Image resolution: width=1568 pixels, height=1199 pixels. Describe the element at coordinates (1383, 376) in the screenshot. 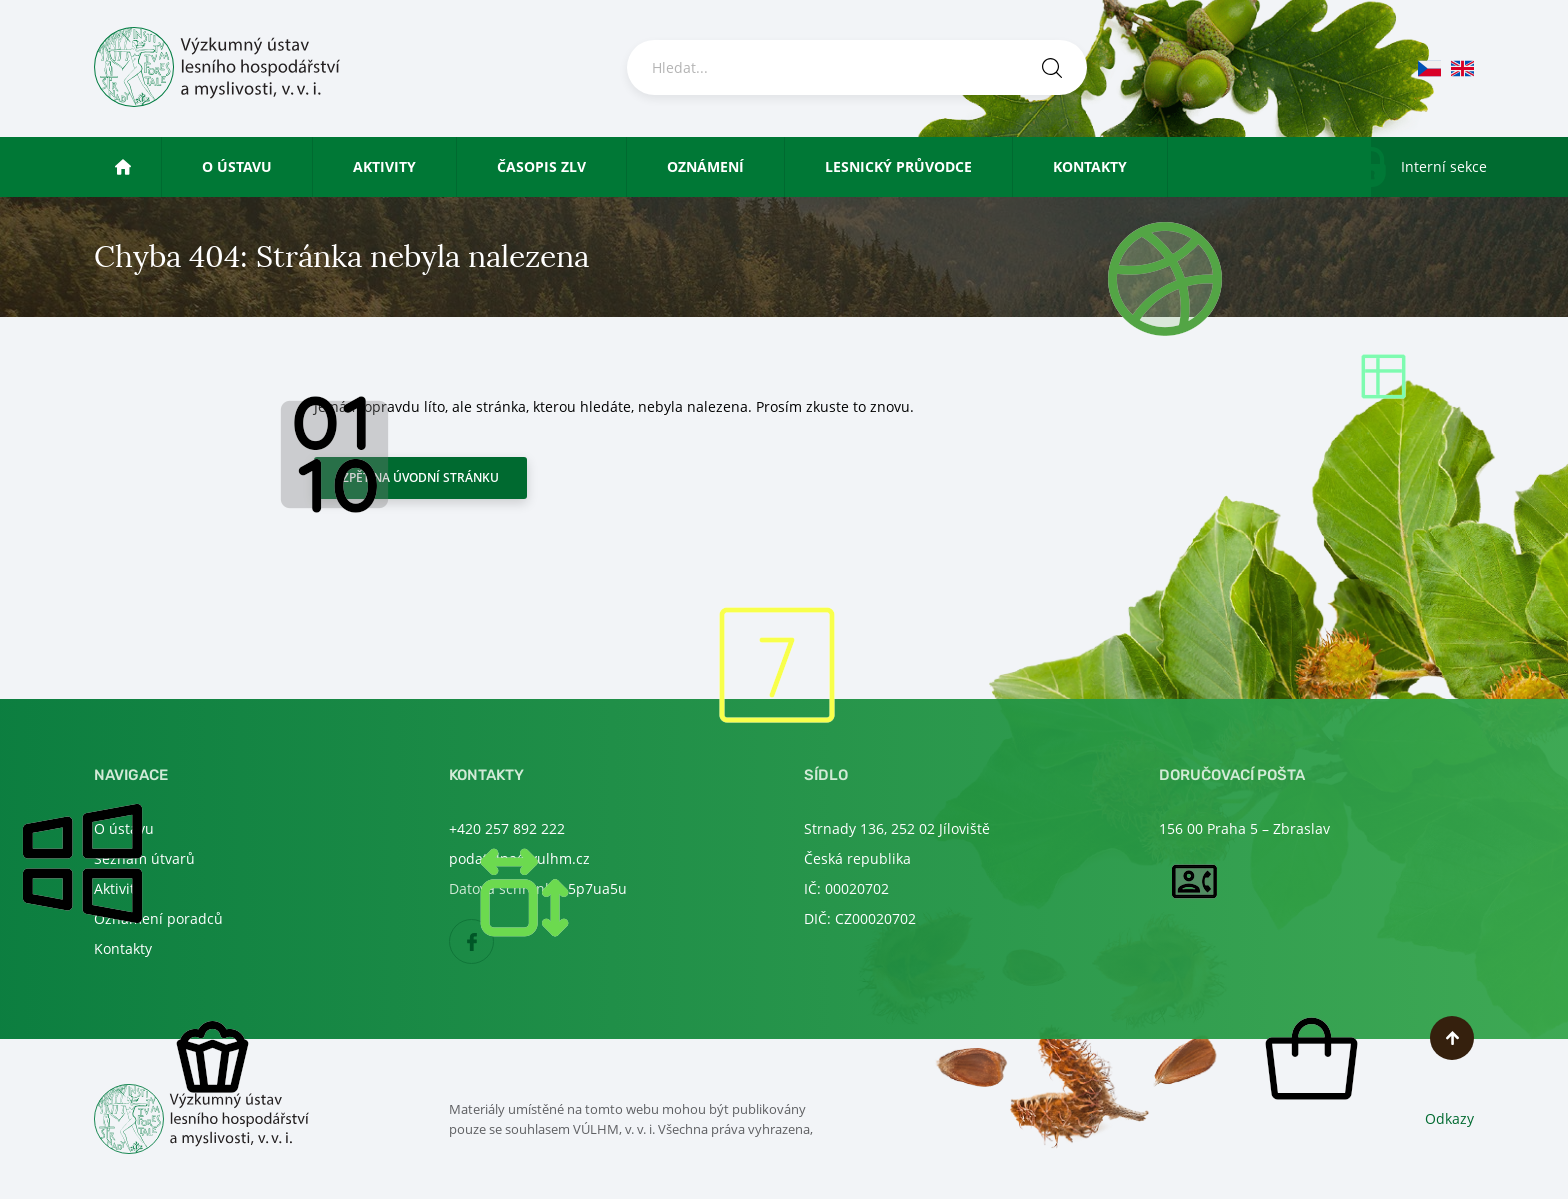

I see `view github project board` at that location.